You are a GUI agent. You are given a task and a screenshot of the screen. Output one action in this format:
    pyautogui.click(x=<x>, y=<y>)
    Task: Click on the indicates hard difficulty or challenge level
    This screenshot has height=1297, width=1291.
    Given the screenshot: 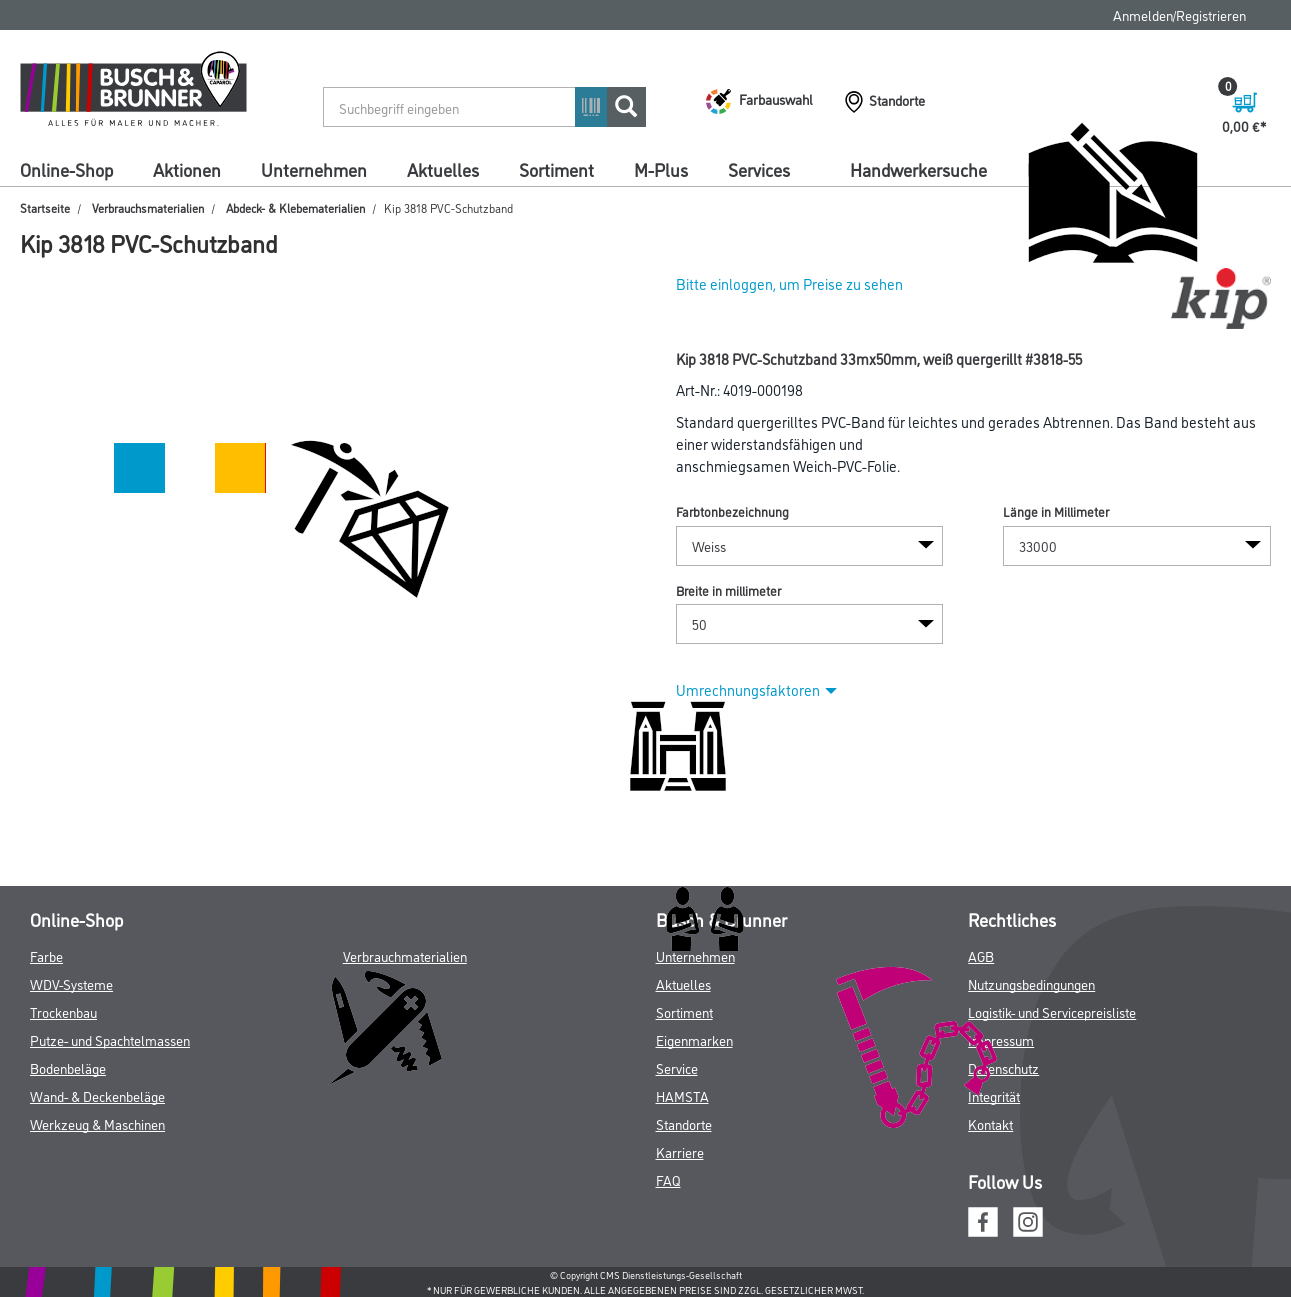 What is the action you would take?
    pyautogui.click(x=369, y=519)
    